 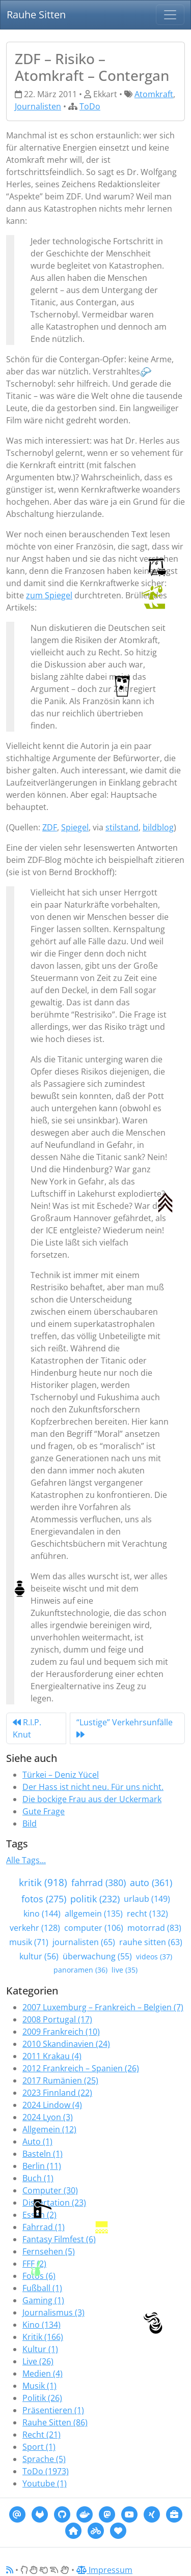 I want to click on view pottery or ceramics collection, so click(x=19, y=1588).